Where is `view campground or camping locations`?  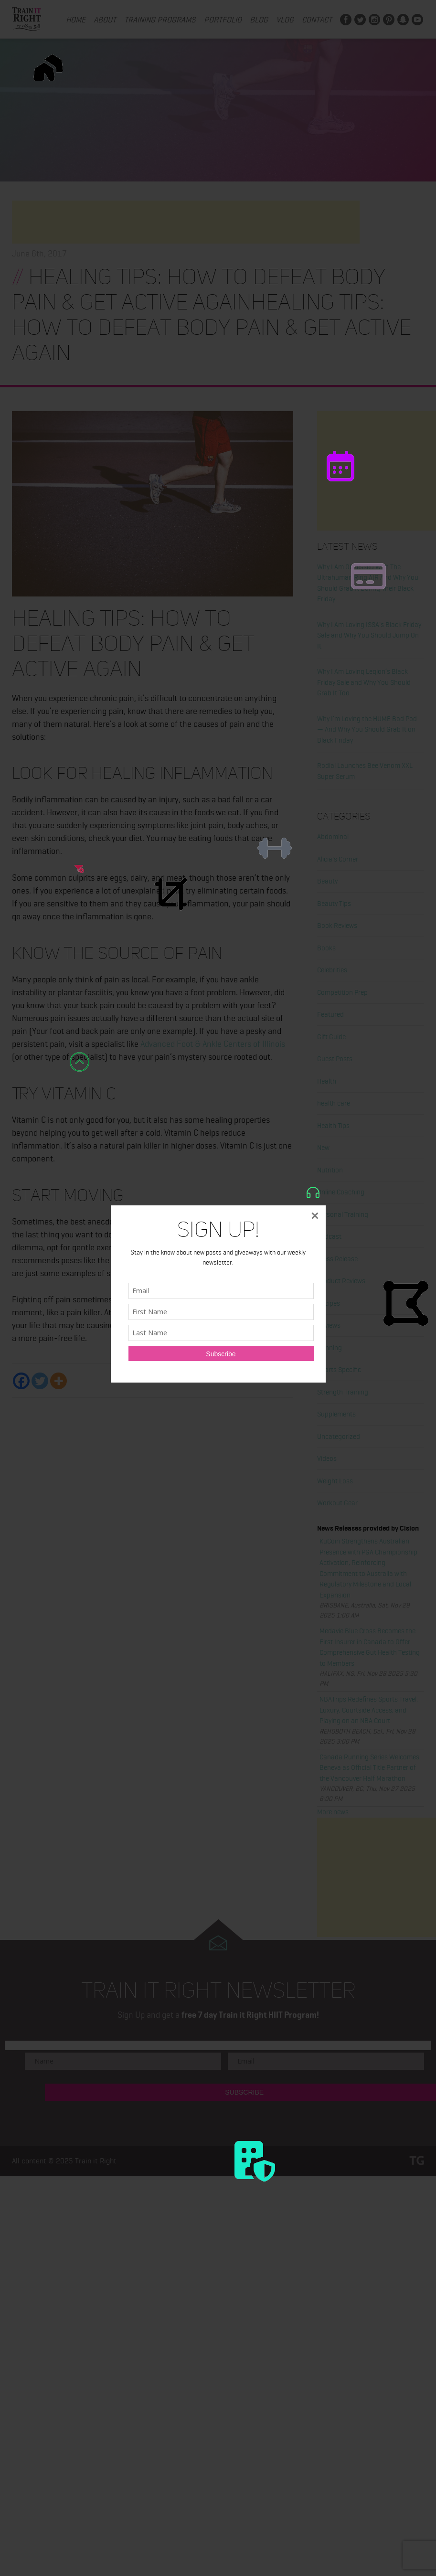 view campground or camping locations is located at coordinates (48, 67).